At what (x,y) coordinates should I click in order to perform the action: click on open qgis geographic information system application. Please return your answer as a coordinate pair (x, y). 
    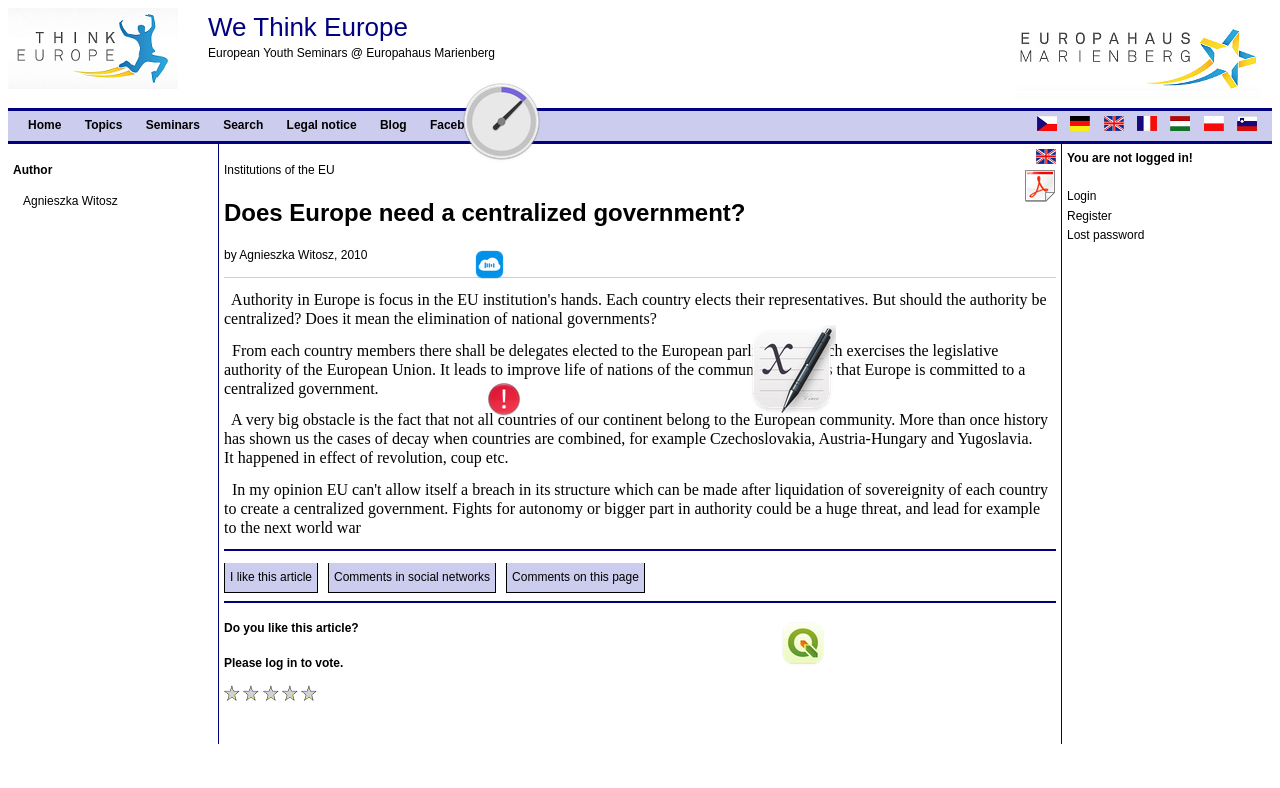
    Looking at the image, I should click on (803, 643).